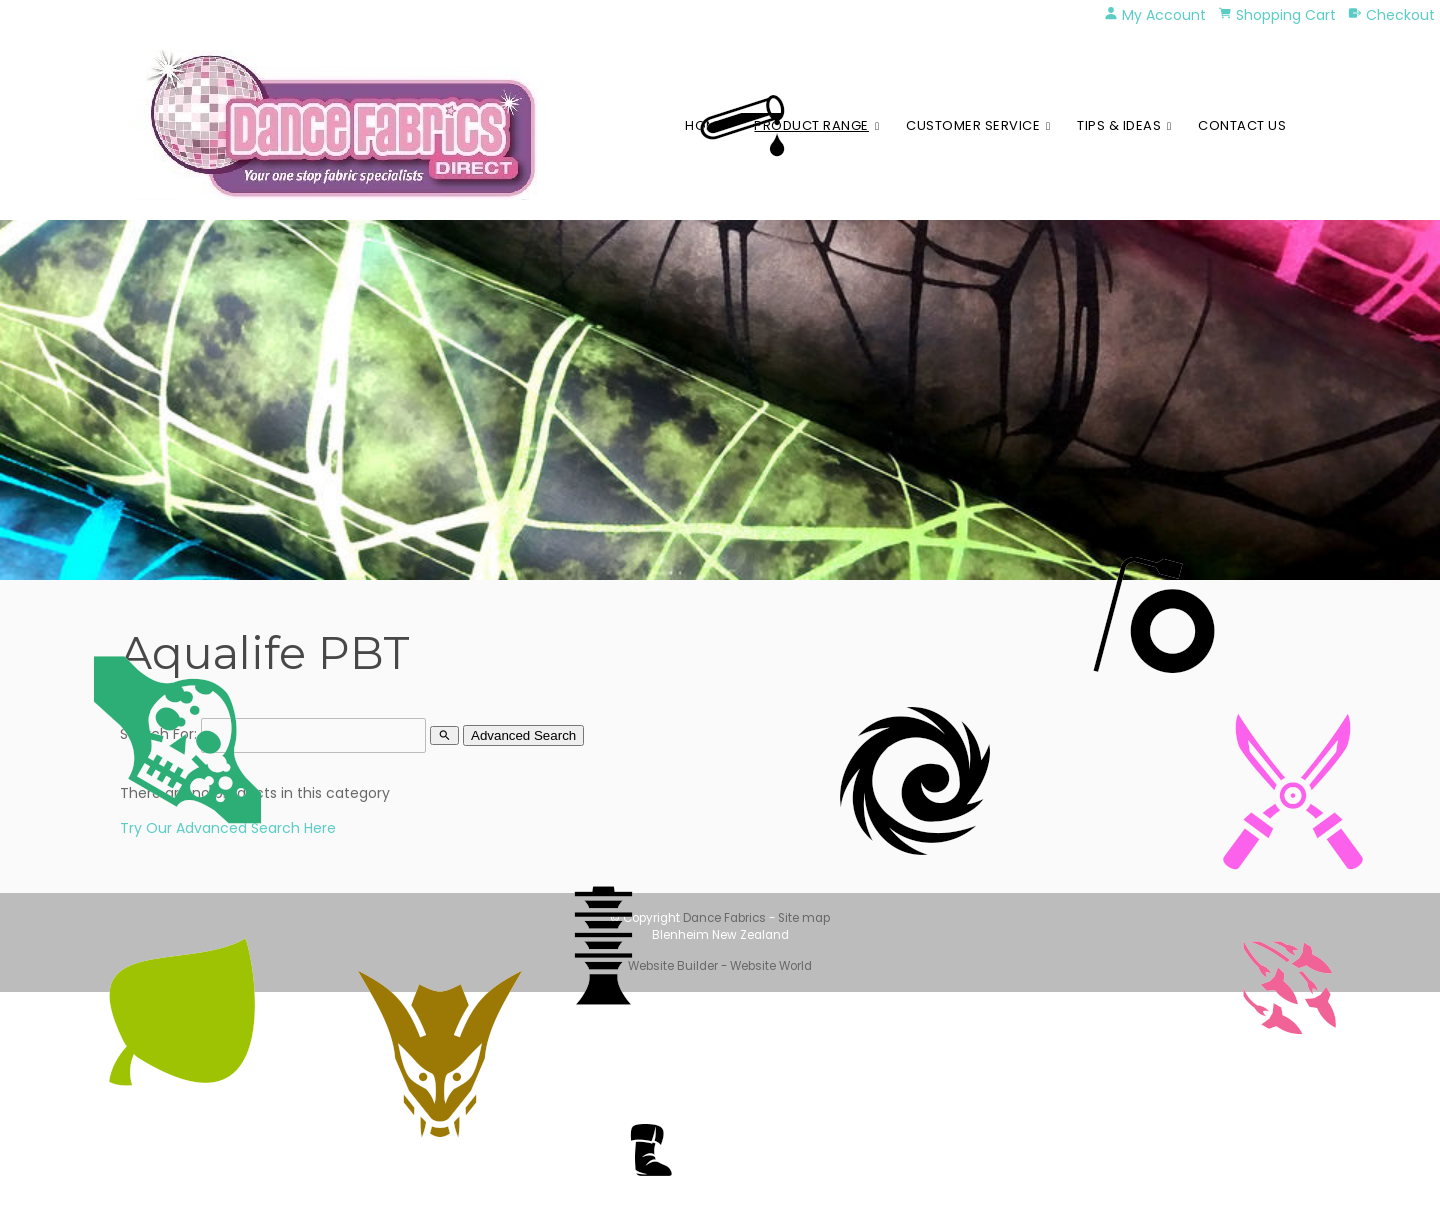 The width and height of the screenshot is (1440, 1212). I want to click on indicates eco-friendly or sustainable option, so click(182, 1012).